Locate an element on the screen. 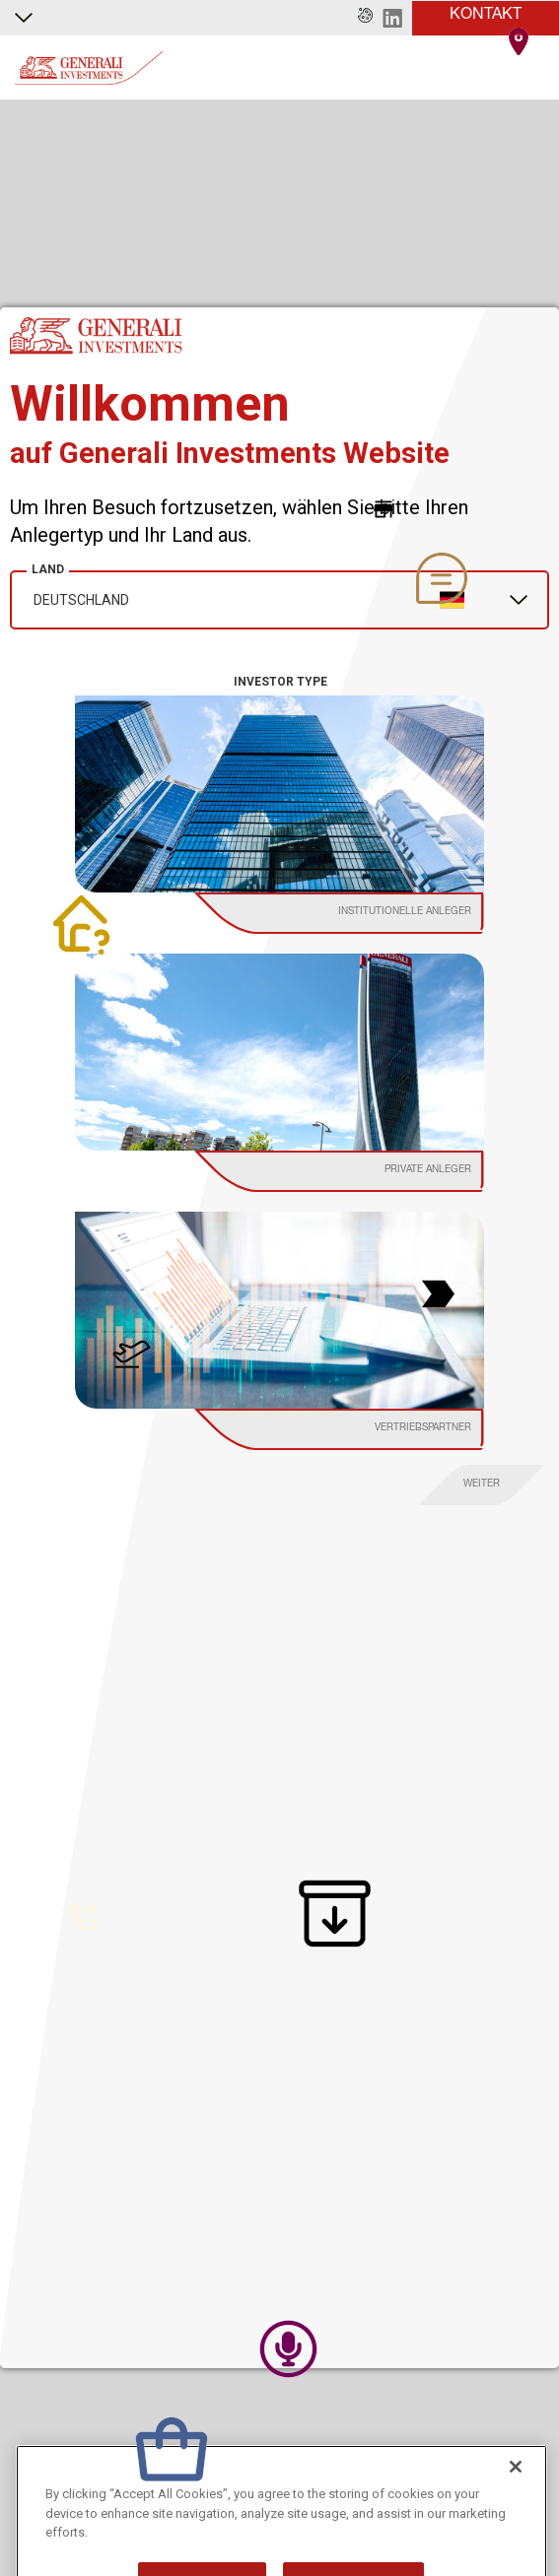 The height and width of the screenshot is (2576, 559). mark message as important is located at coordinates (437, 1293).